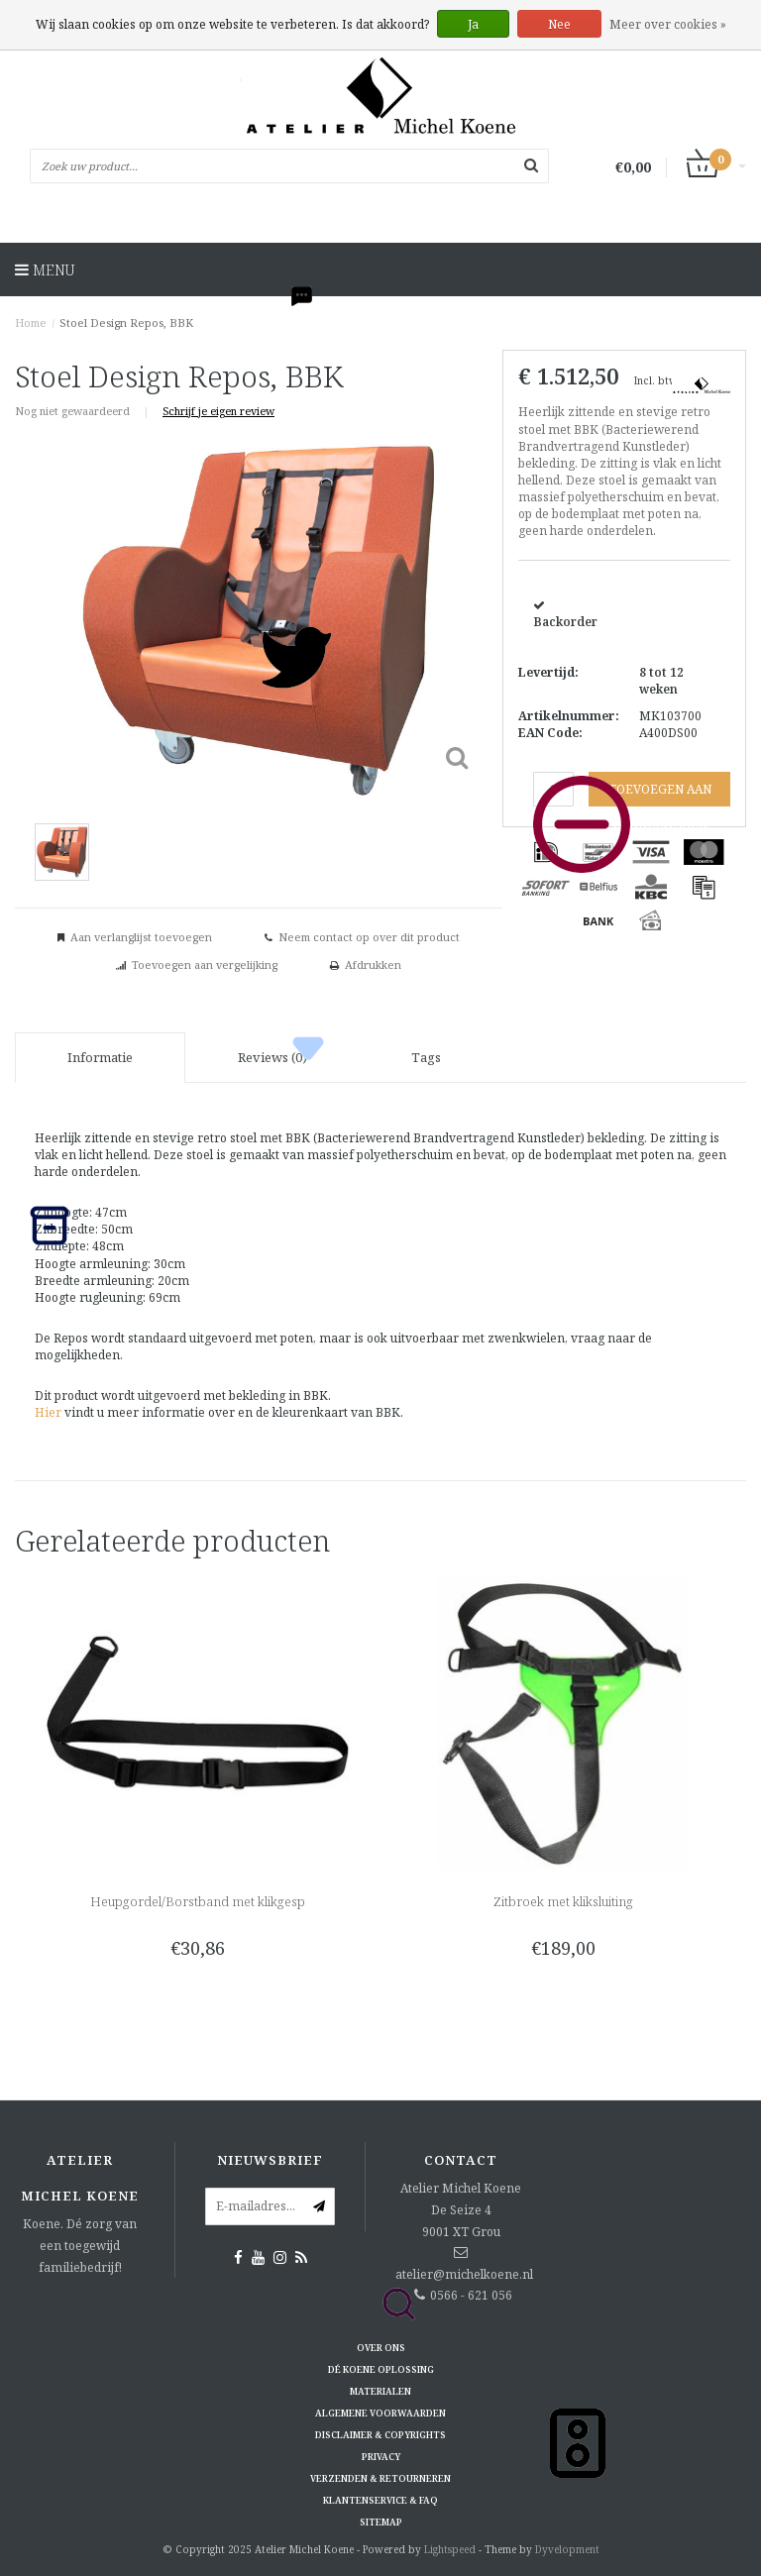 This screenshot has height=2576, width=761. What do you see at coordinates (308, 1047) in the screenshot?
I see `expand dropdown menu` at bounding box center [308, 1047].